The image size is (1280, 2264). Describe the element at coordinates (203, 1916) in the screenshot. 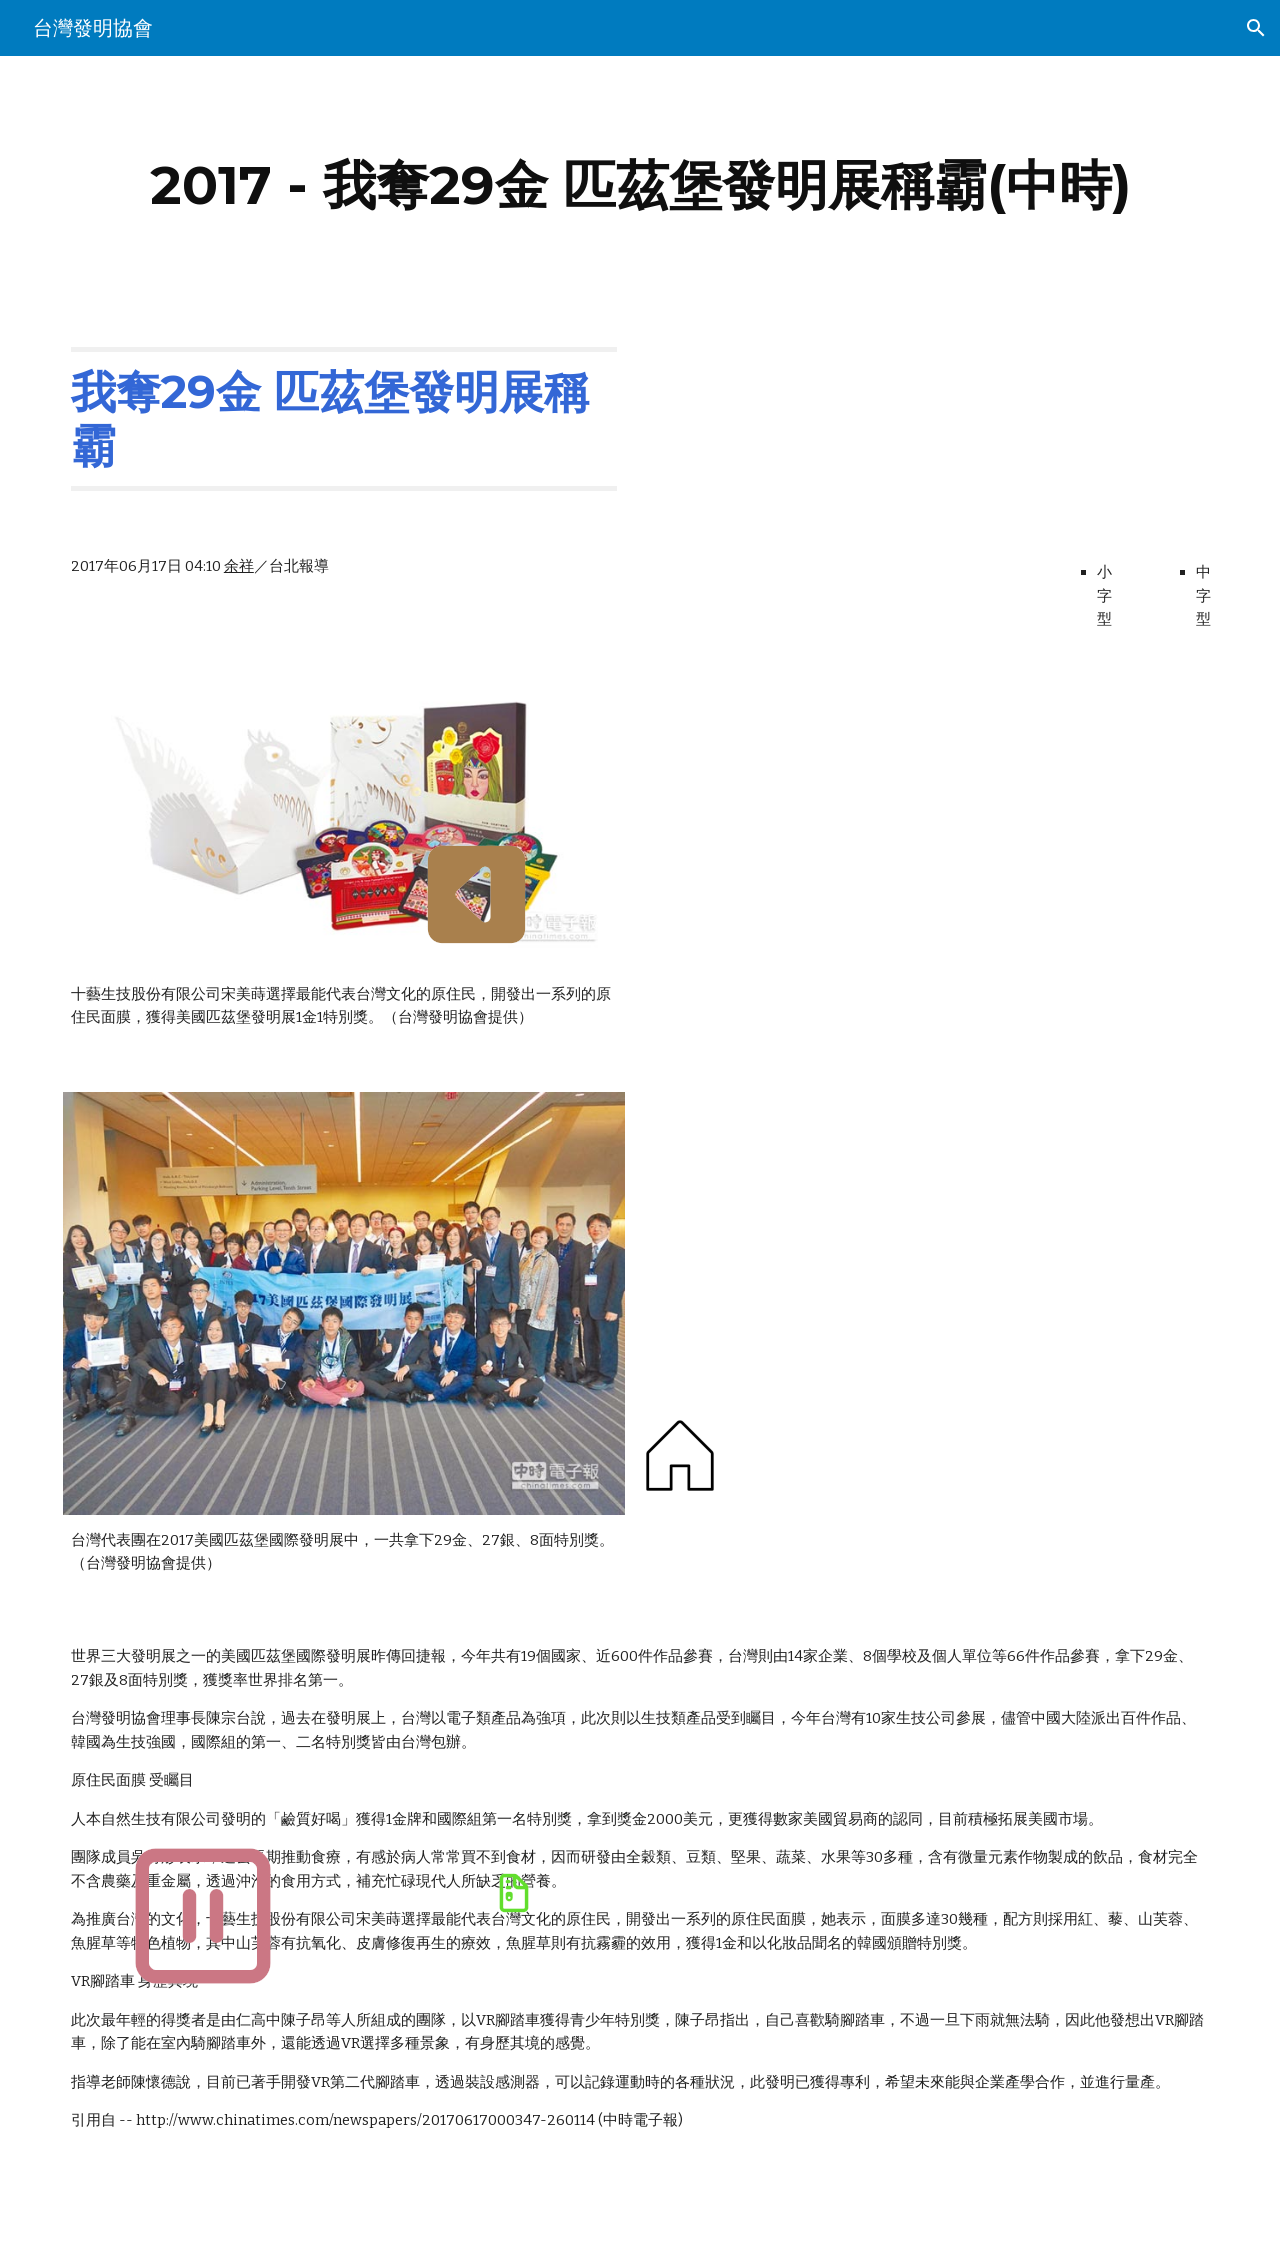

I see `pause media playback` at that location.